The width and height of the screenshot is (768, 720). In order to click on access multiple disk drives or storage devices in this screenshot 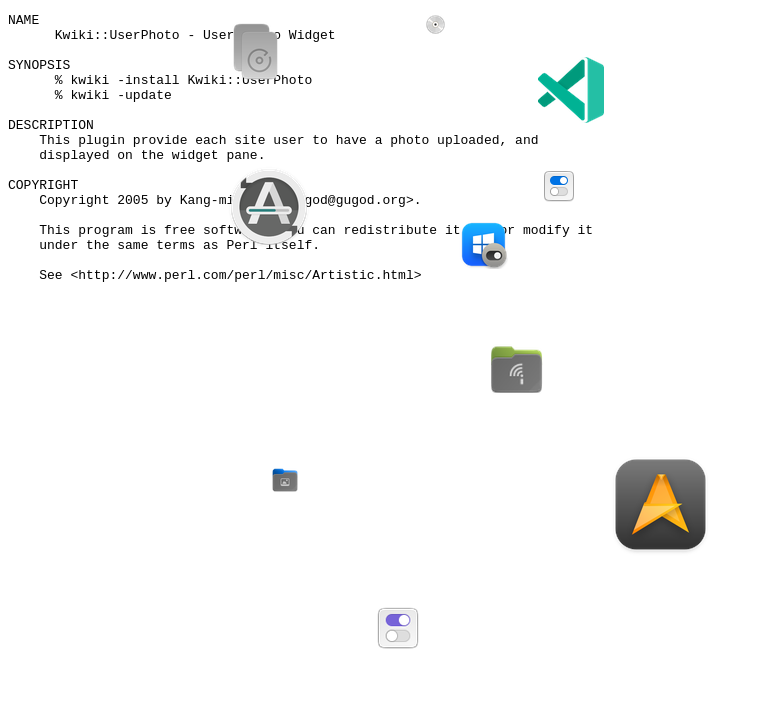, I will do `click(255, 51)`.